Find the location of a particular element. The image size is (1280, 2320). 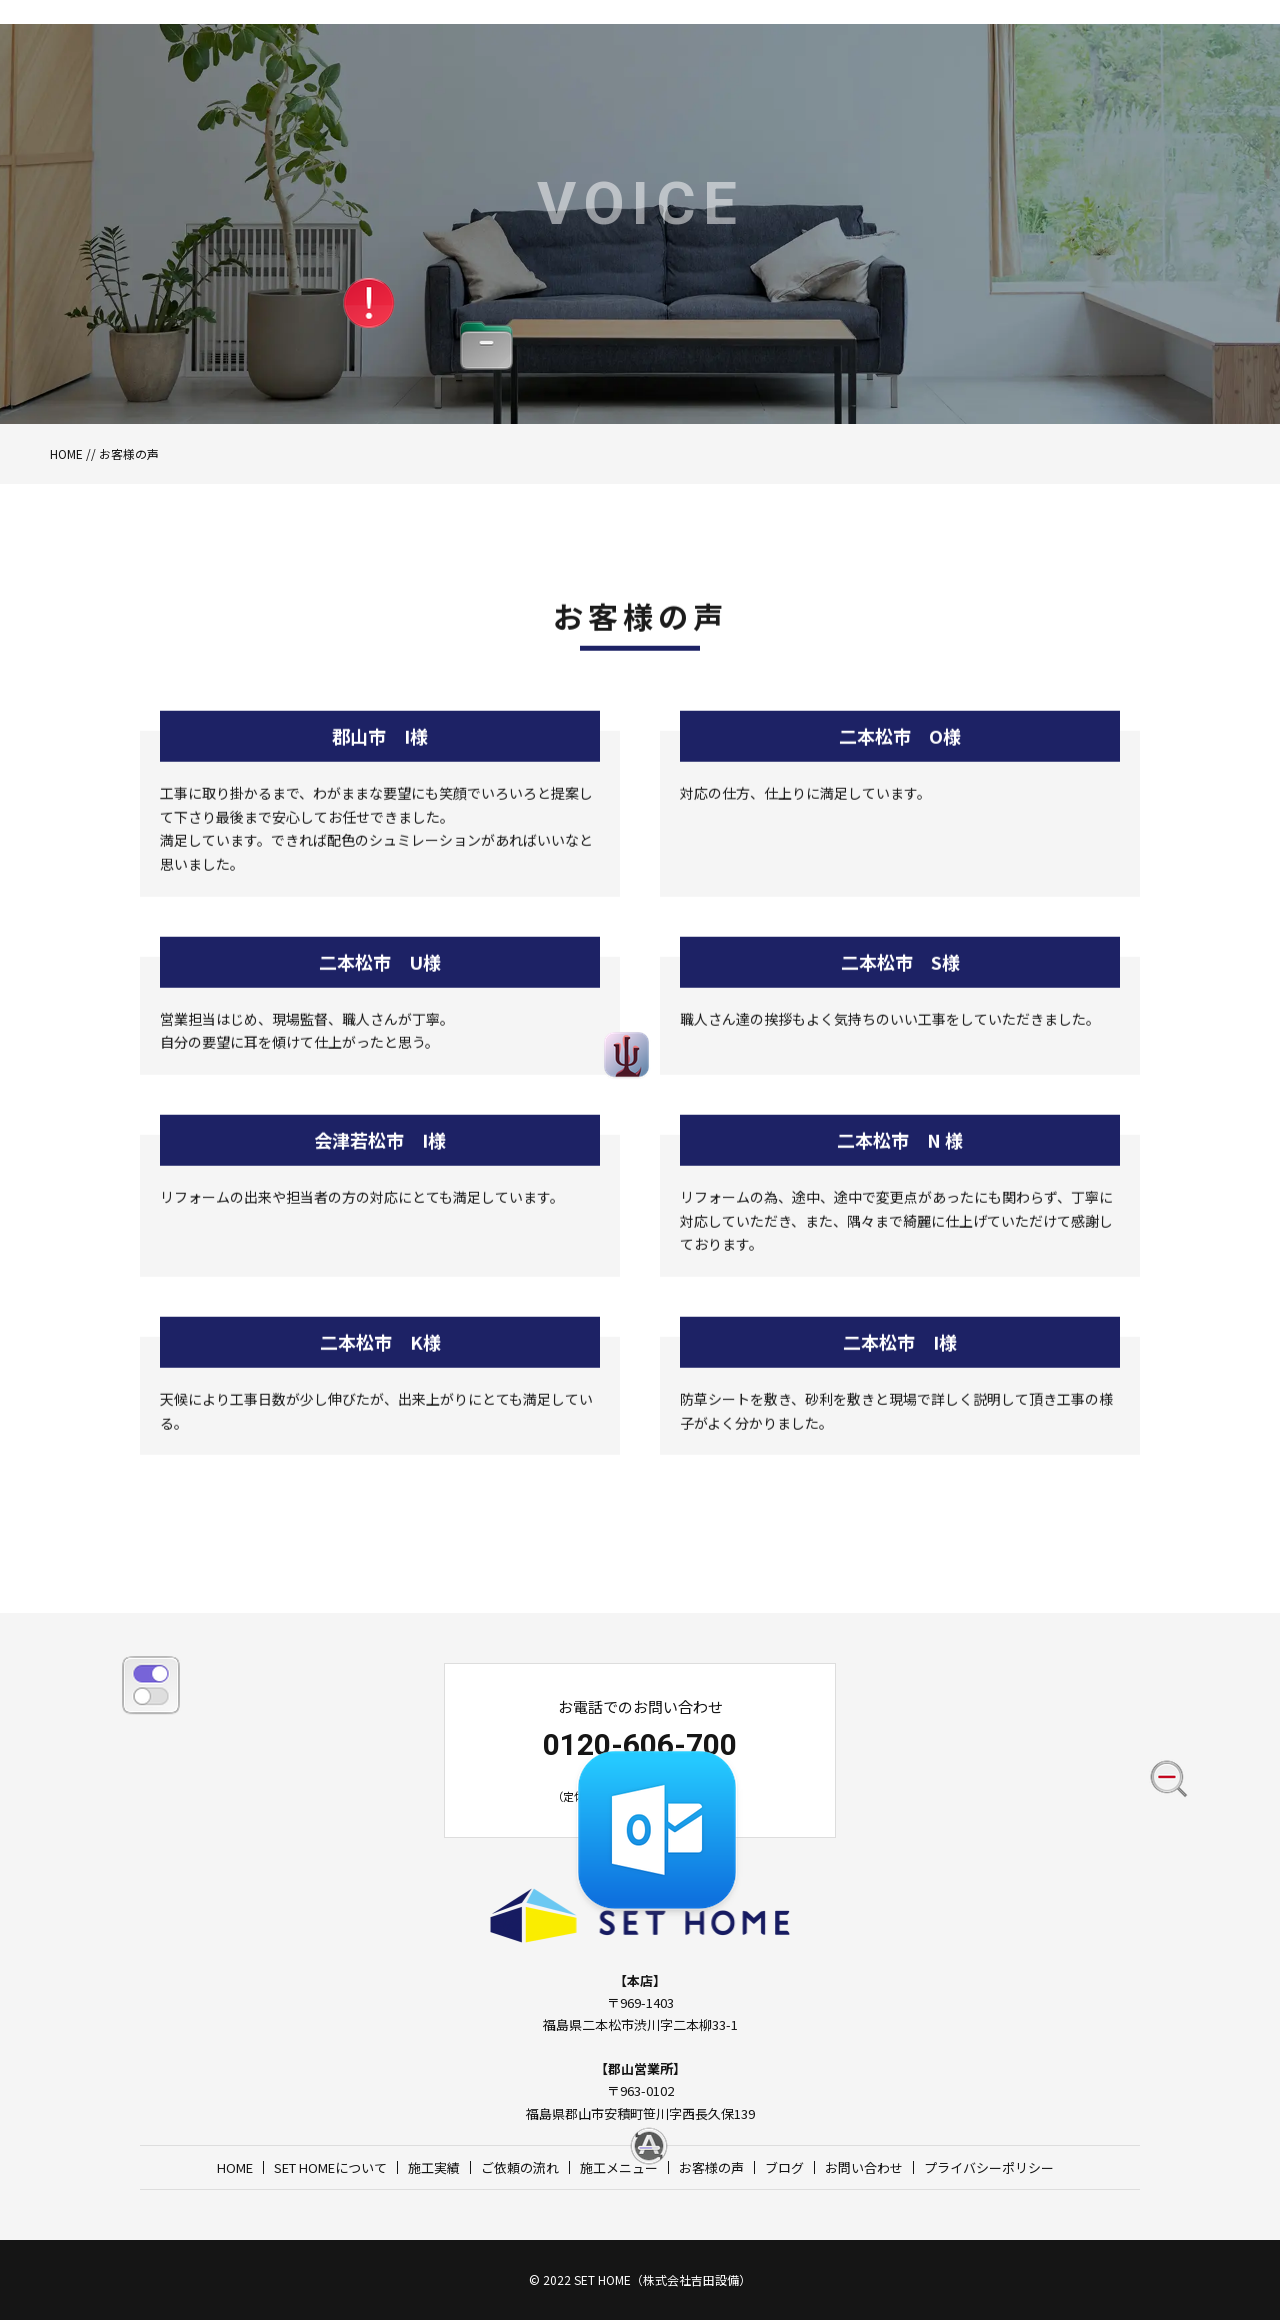

open desktop preferences or settings is located at coordinates (151, 1685).